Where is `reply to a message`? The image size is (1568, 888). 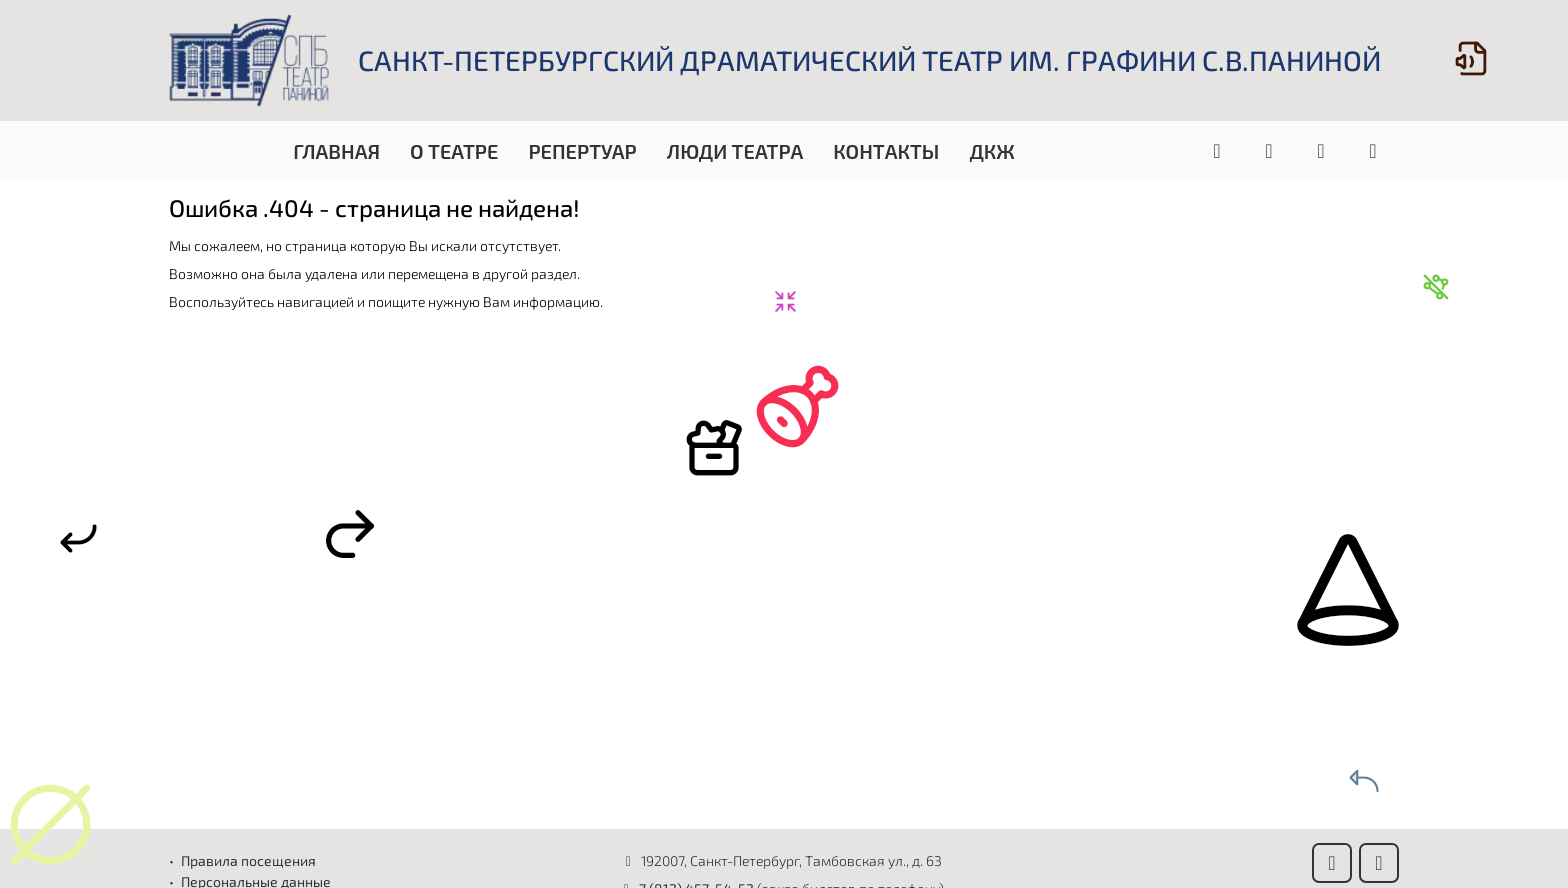 reply to a message is located at coordinates (78, 538).